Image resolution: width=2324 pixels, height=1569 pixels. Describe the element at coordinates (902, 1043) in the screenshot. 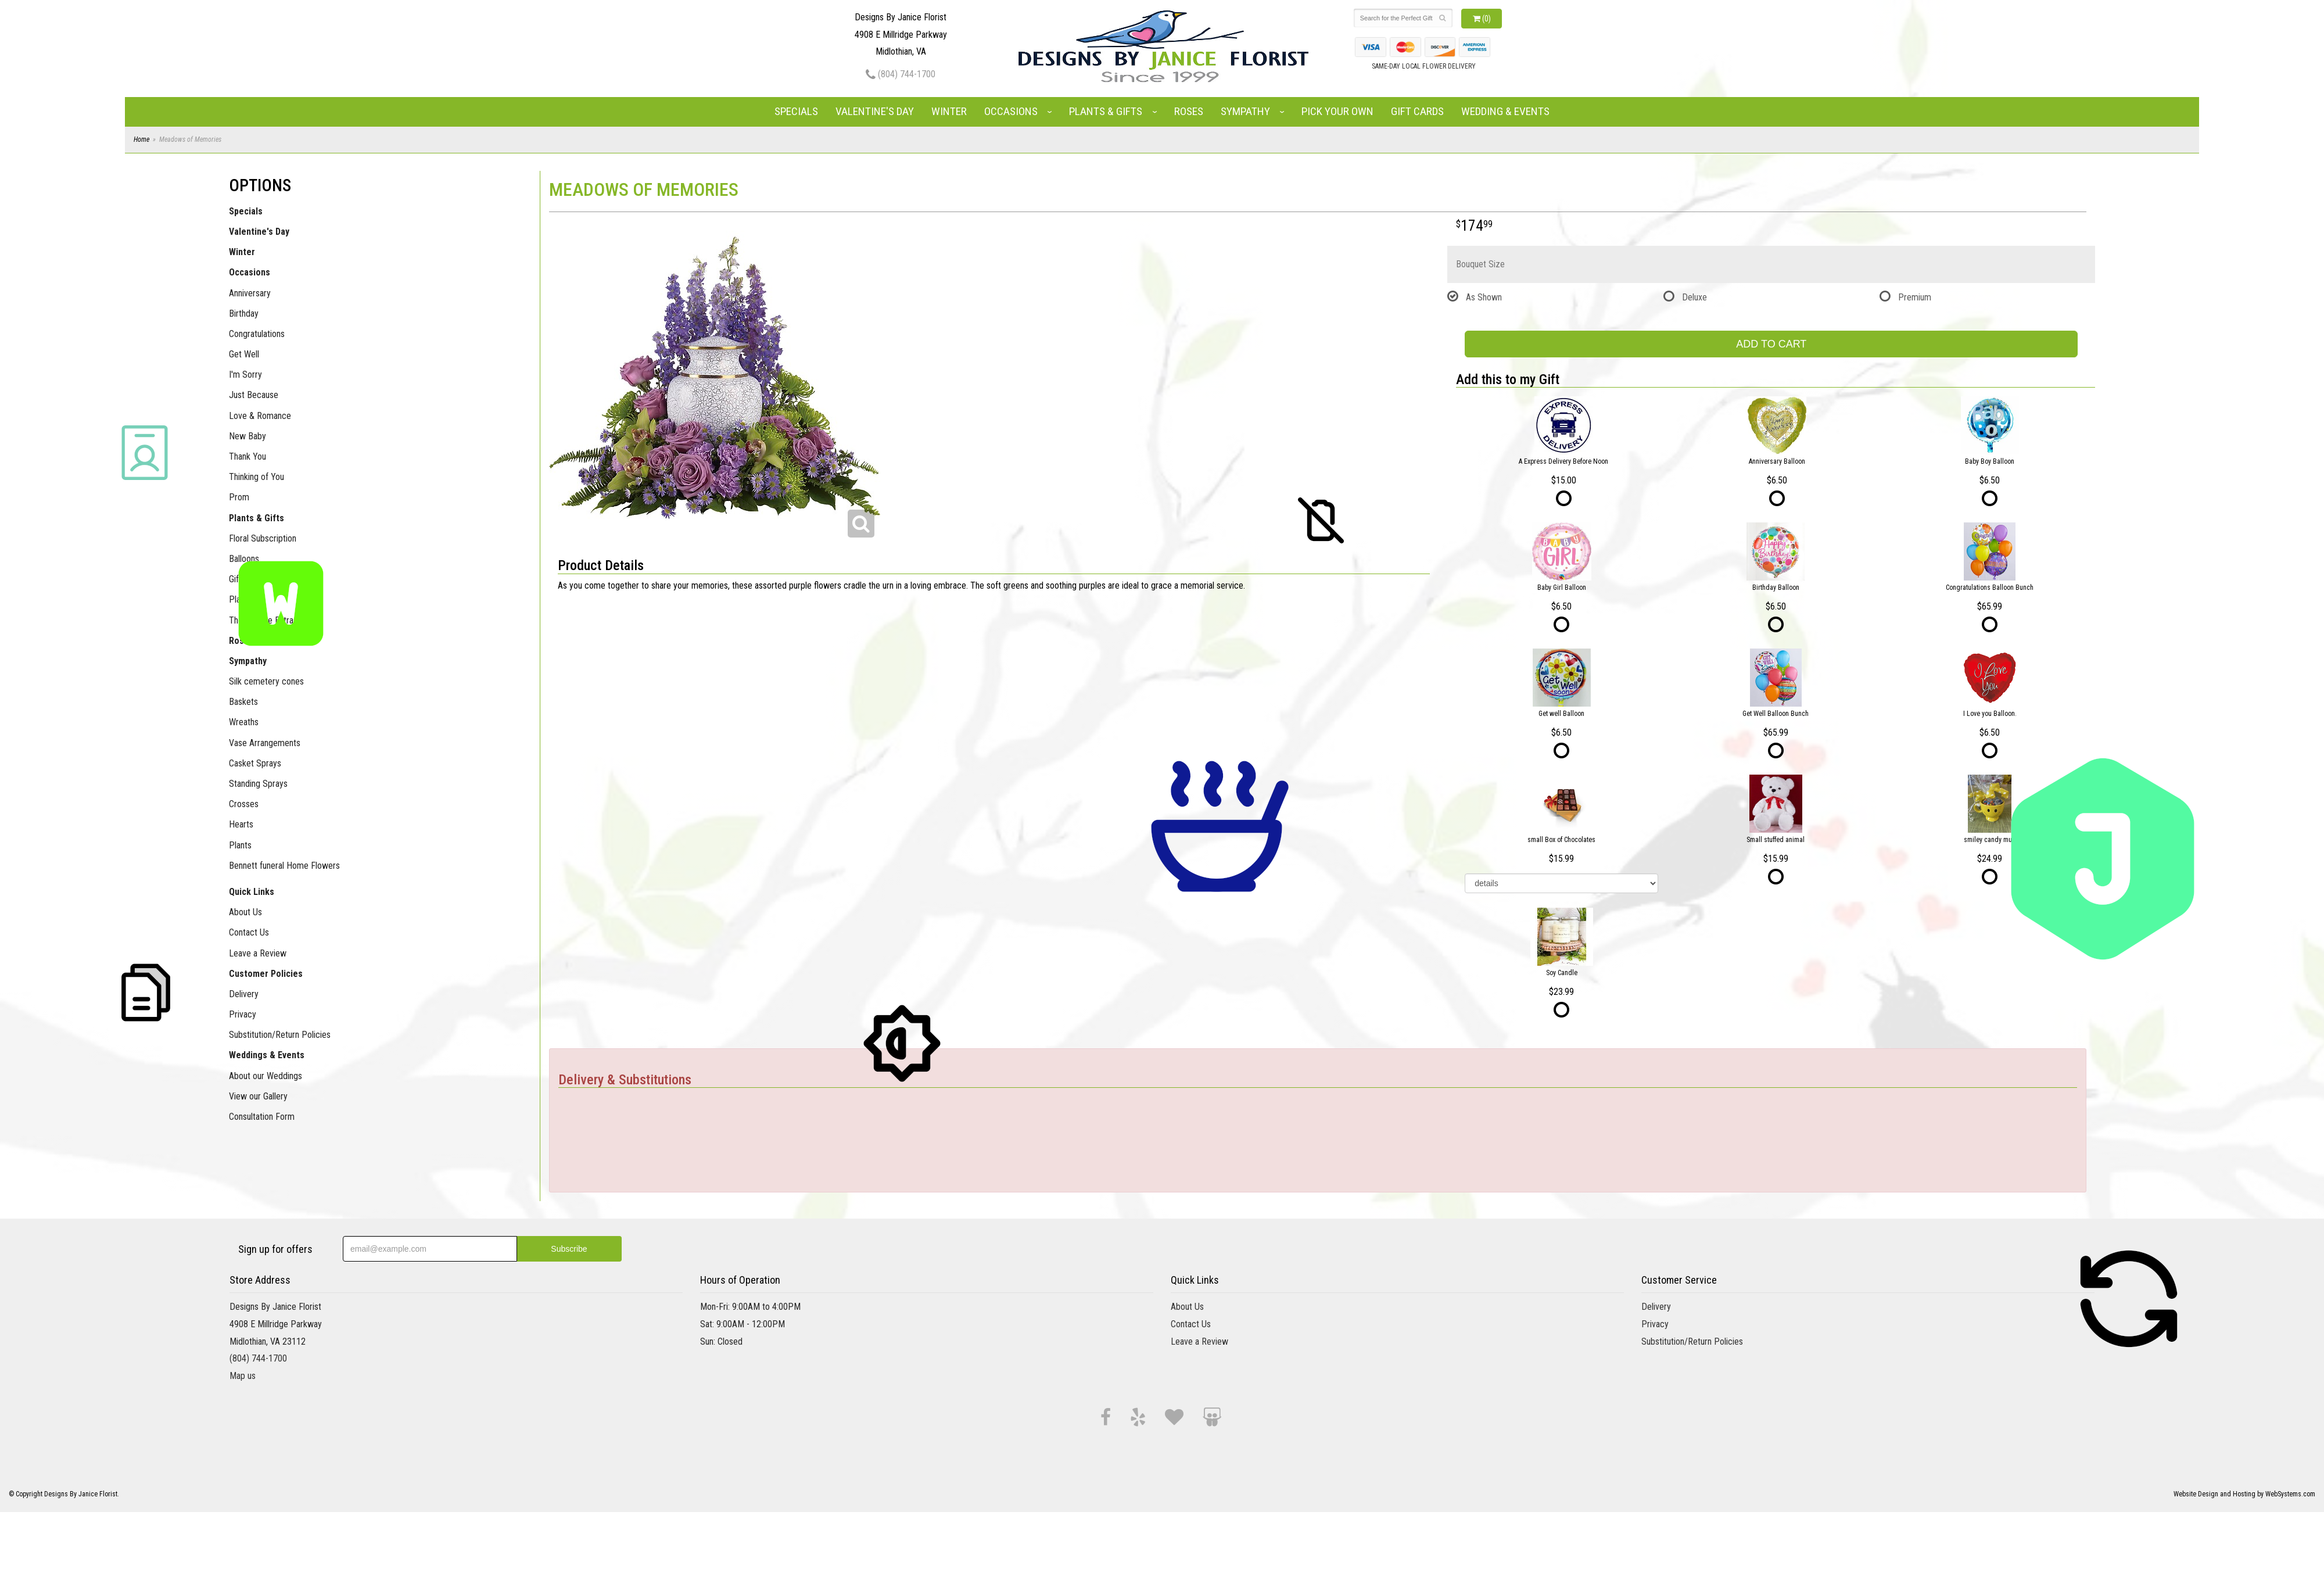

I see `adjust screen brightness` at that location.